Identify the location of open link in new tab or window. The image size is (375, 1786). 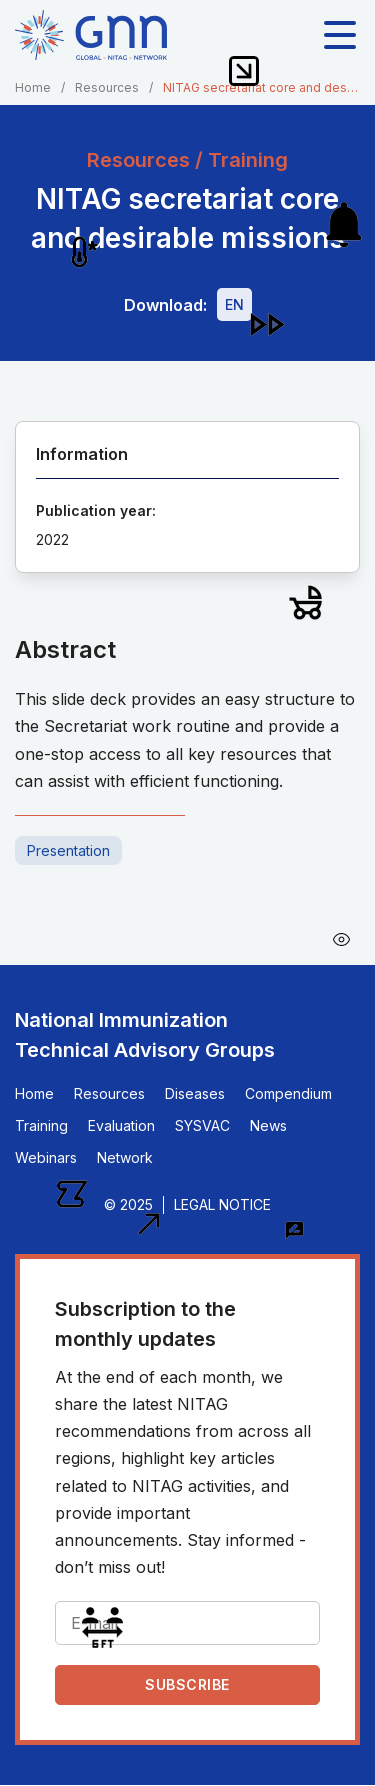
(149, 1223).